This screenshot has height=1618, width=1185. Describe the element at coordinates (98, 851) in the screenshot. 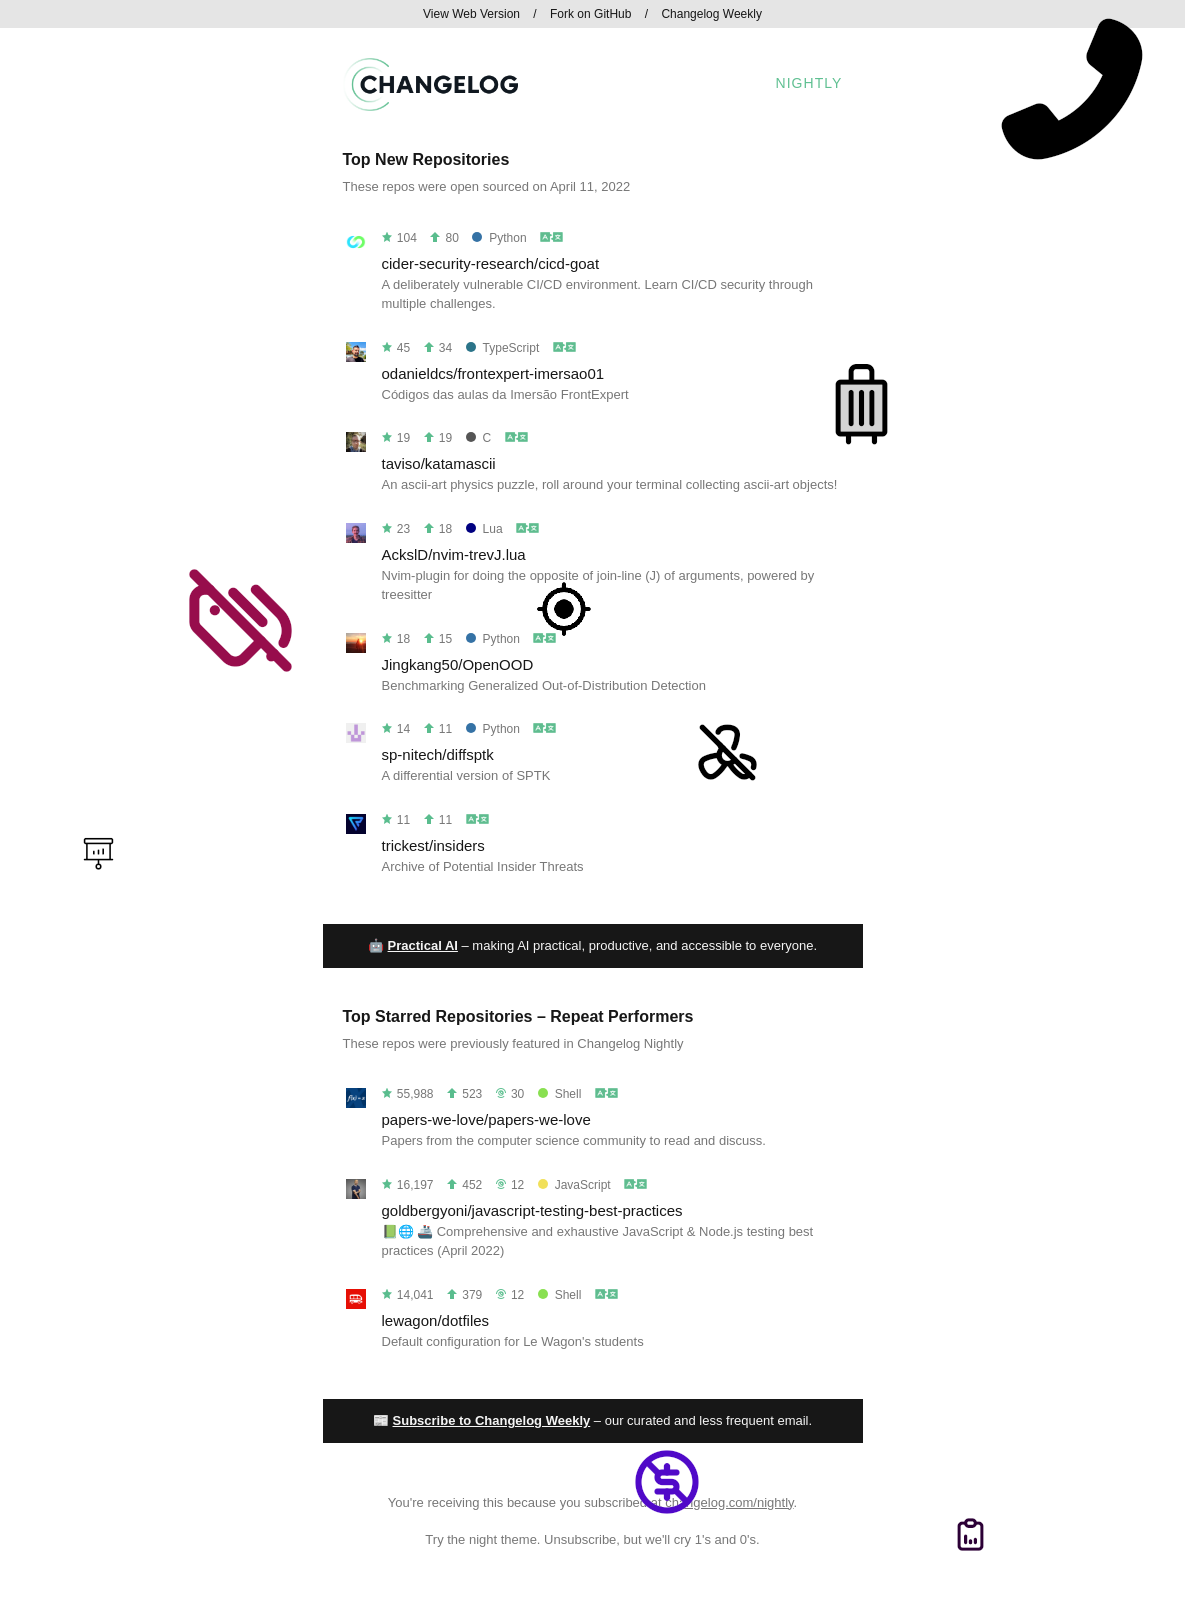

I see `view presentation with charts` at that location.